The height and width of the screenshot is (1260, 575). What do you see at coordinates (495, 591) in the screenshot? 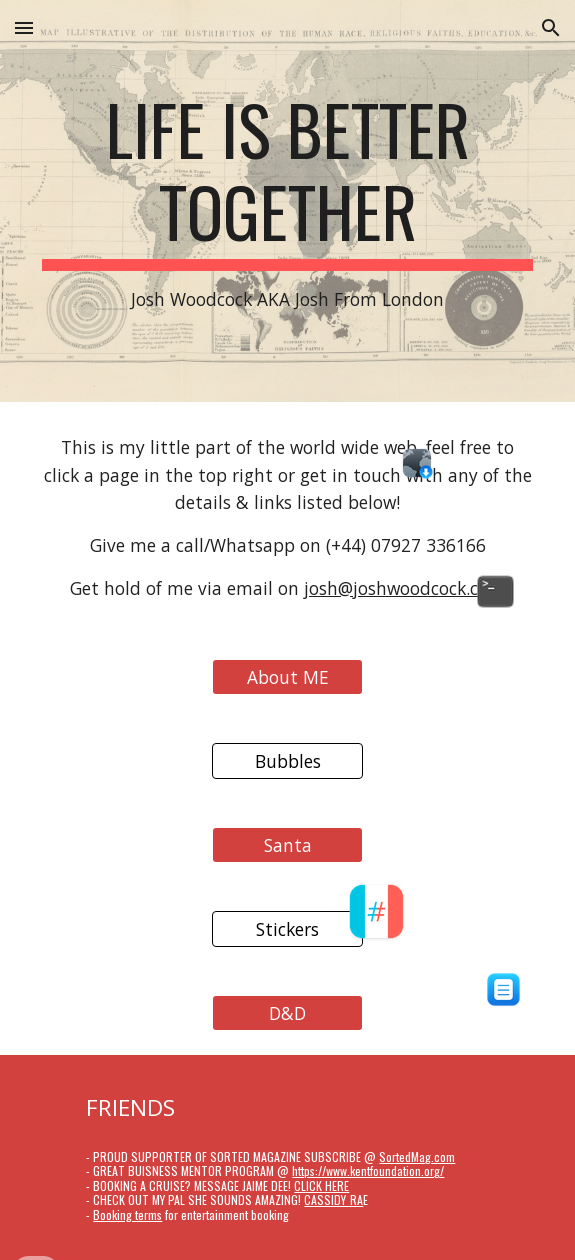
I see `open the terminal application` at bounding box center [495, 591].